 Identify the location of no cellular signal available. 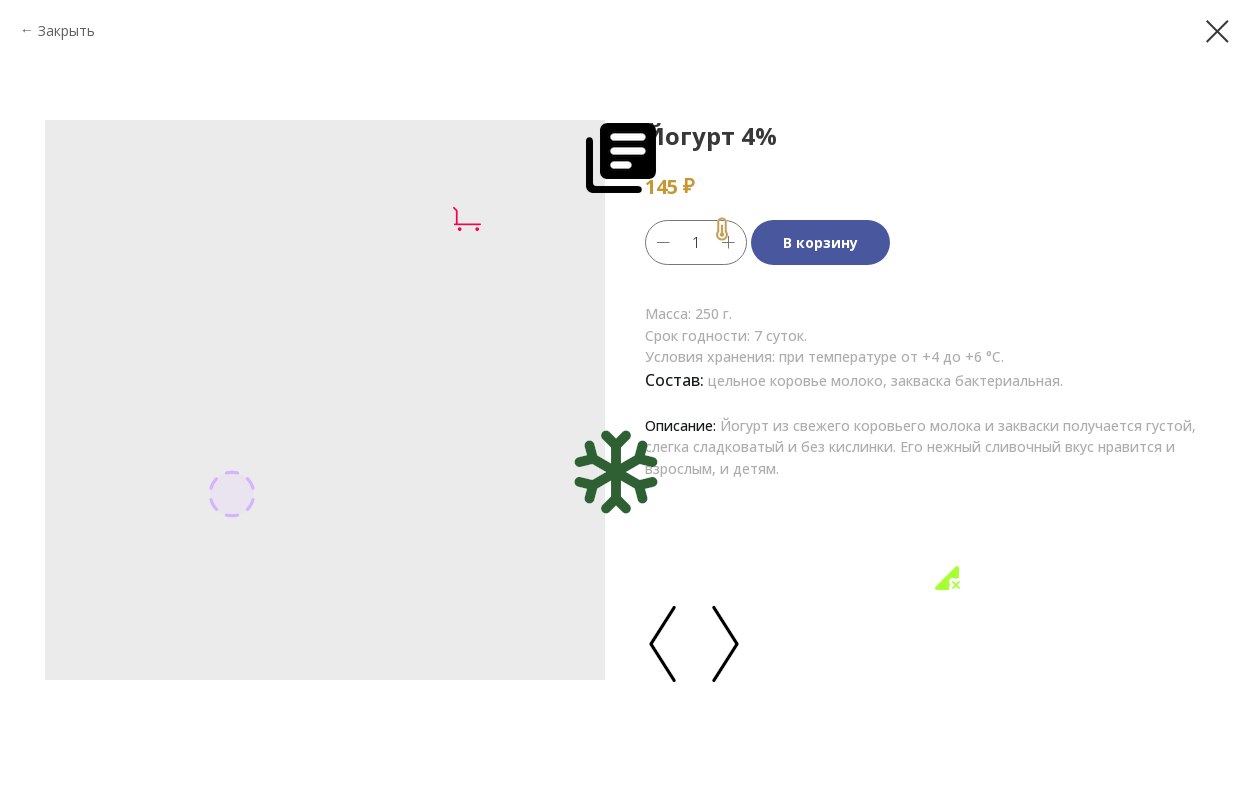
(949, 579).